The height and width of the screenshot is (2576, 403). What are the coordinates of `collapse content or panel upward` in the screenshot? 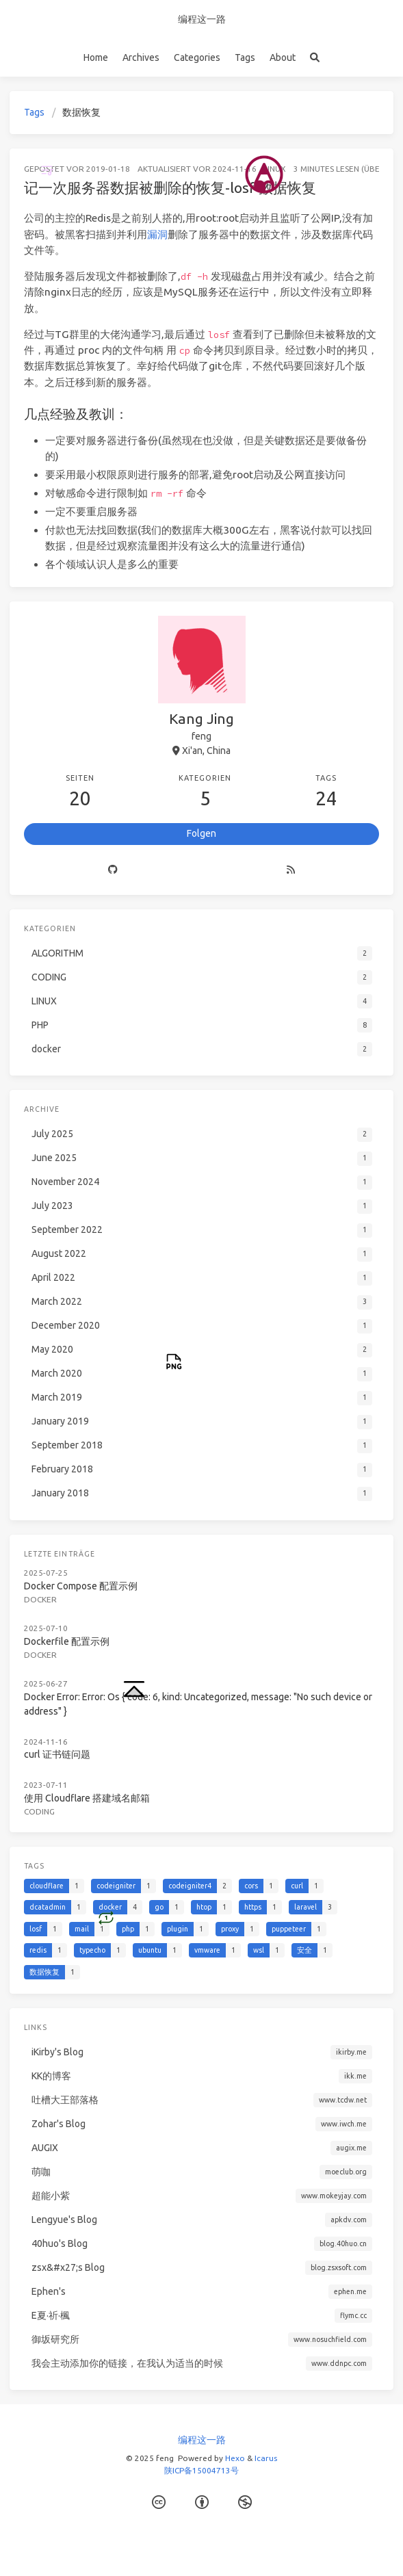 It's located at (134, 1689).